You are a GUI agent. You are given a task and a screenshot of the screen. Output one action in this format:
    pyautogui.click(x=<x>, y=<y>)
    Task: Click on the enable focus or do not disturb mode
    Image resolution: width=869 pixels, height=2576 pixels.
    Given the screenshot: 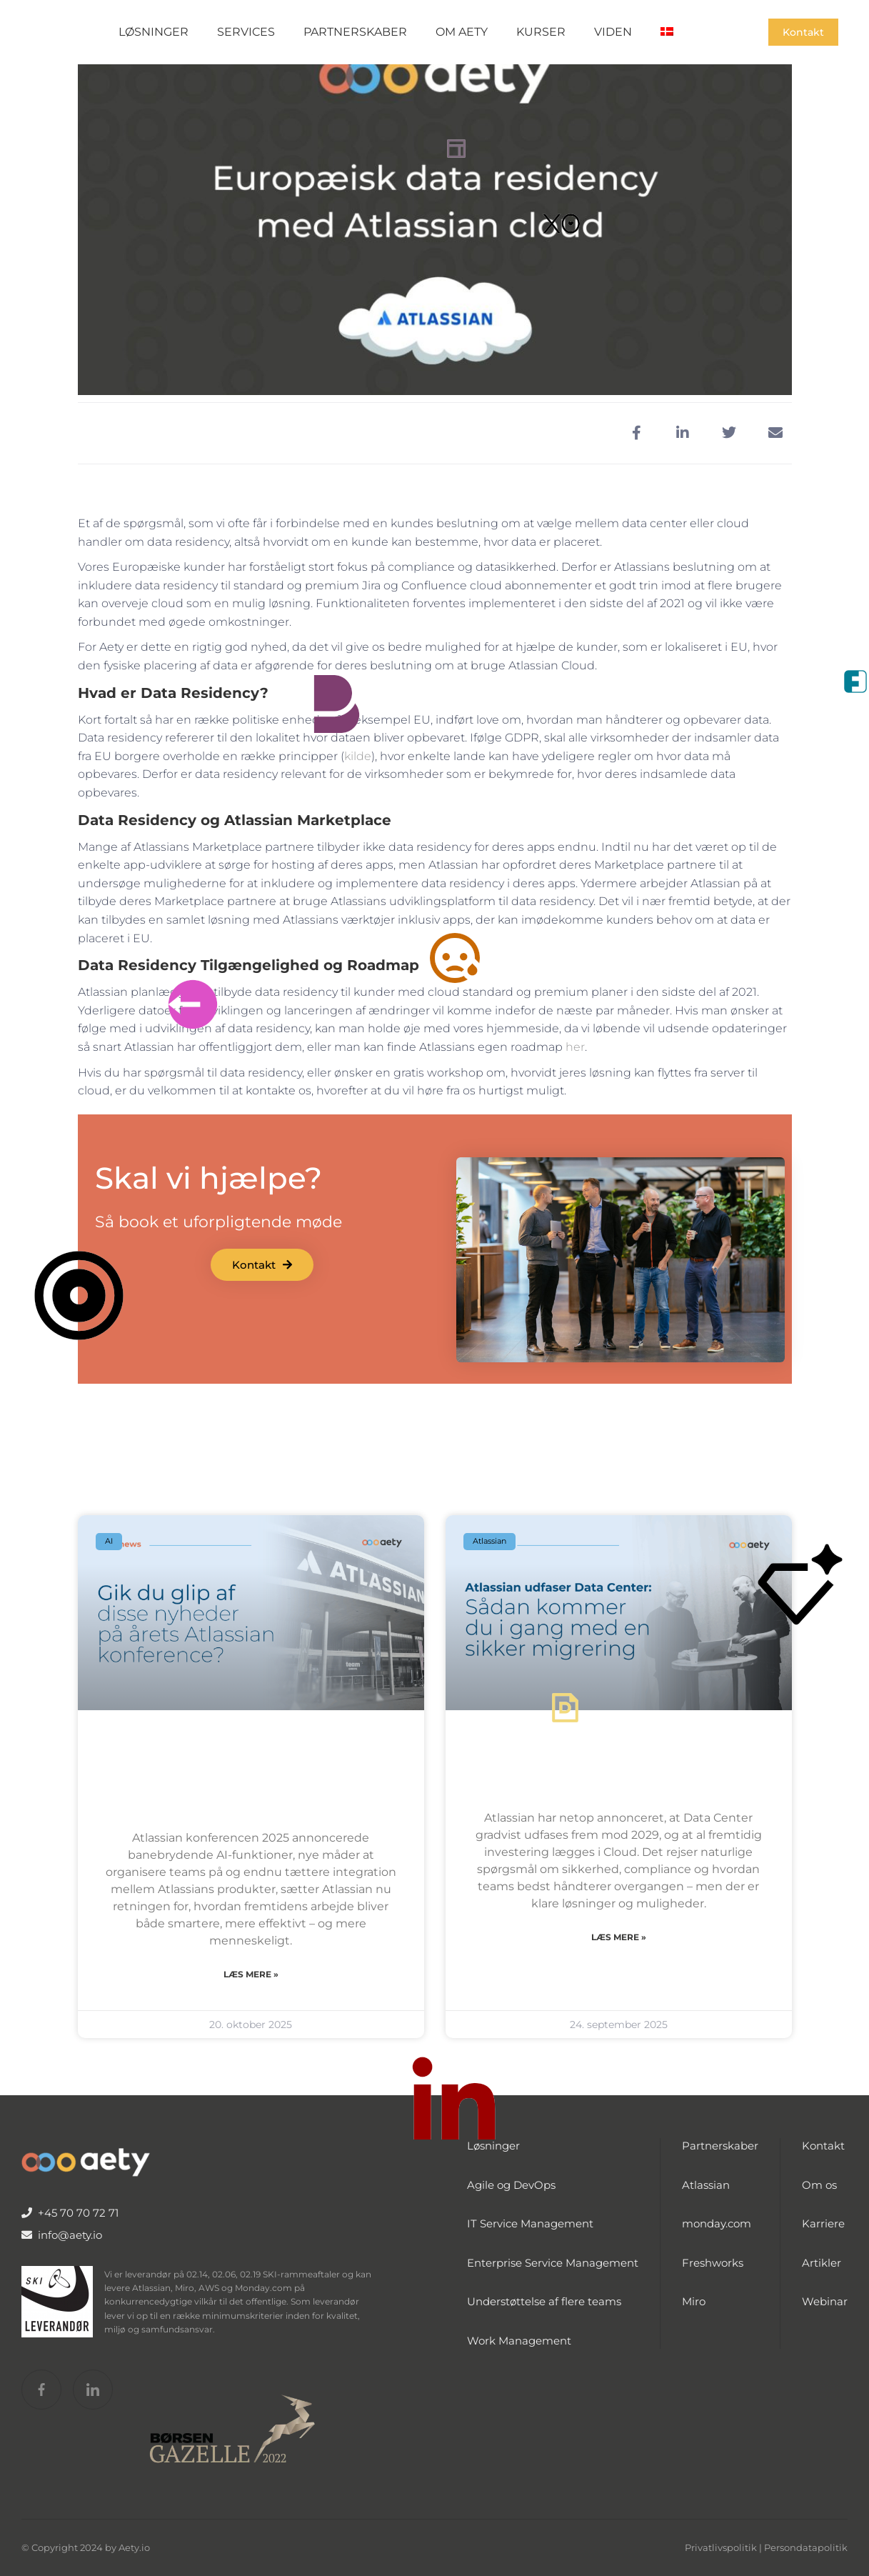 What is the action you would take?
    pyautogui.click(x=79, y=1295)
    